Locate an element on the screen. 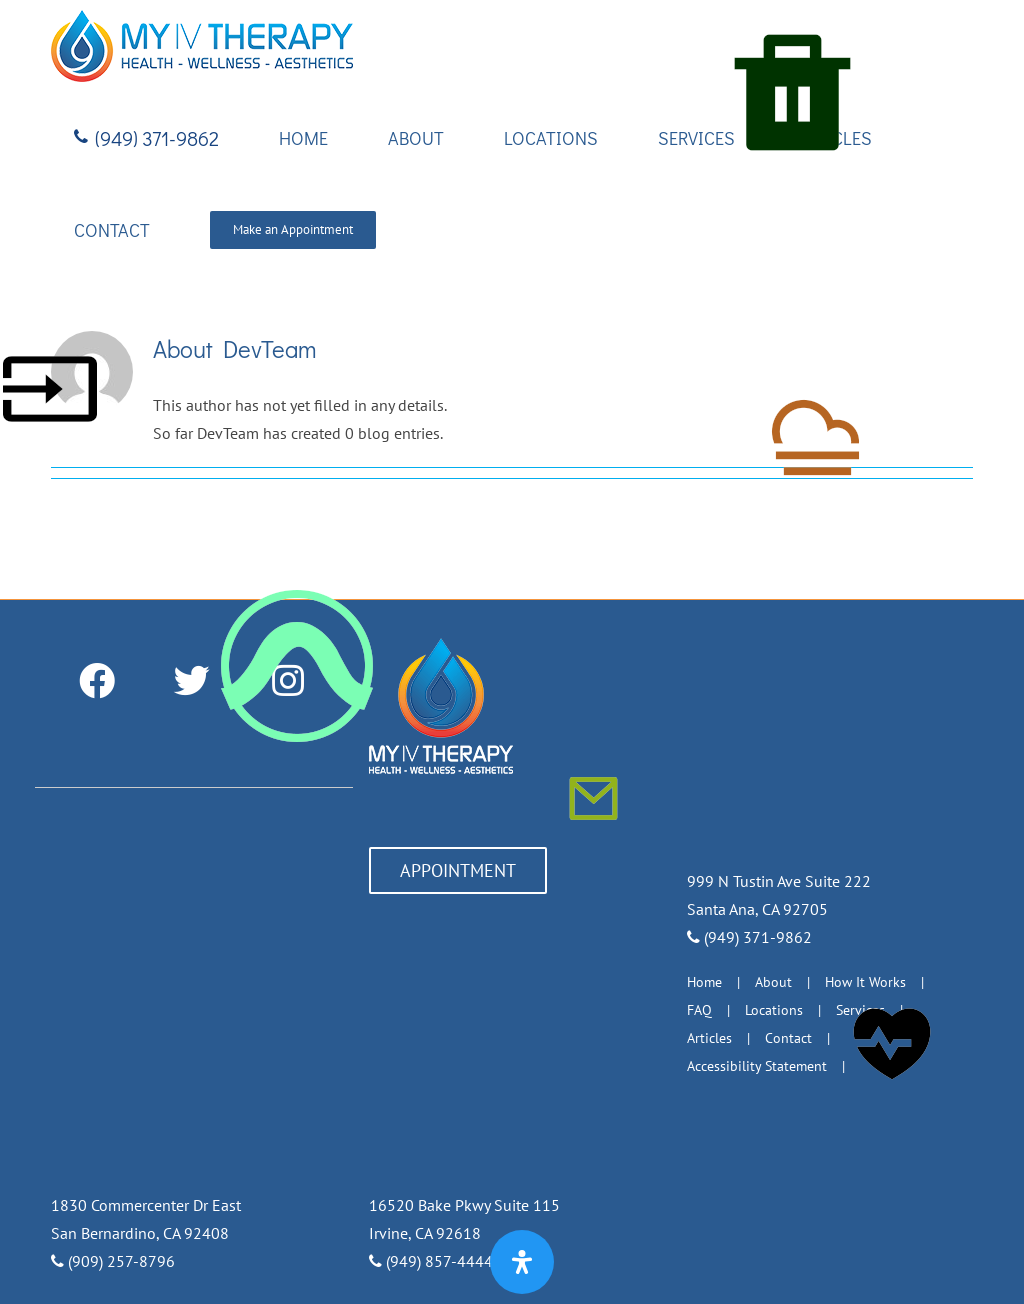  indicates foggy weather conditions is located at coordinates (815, 439).